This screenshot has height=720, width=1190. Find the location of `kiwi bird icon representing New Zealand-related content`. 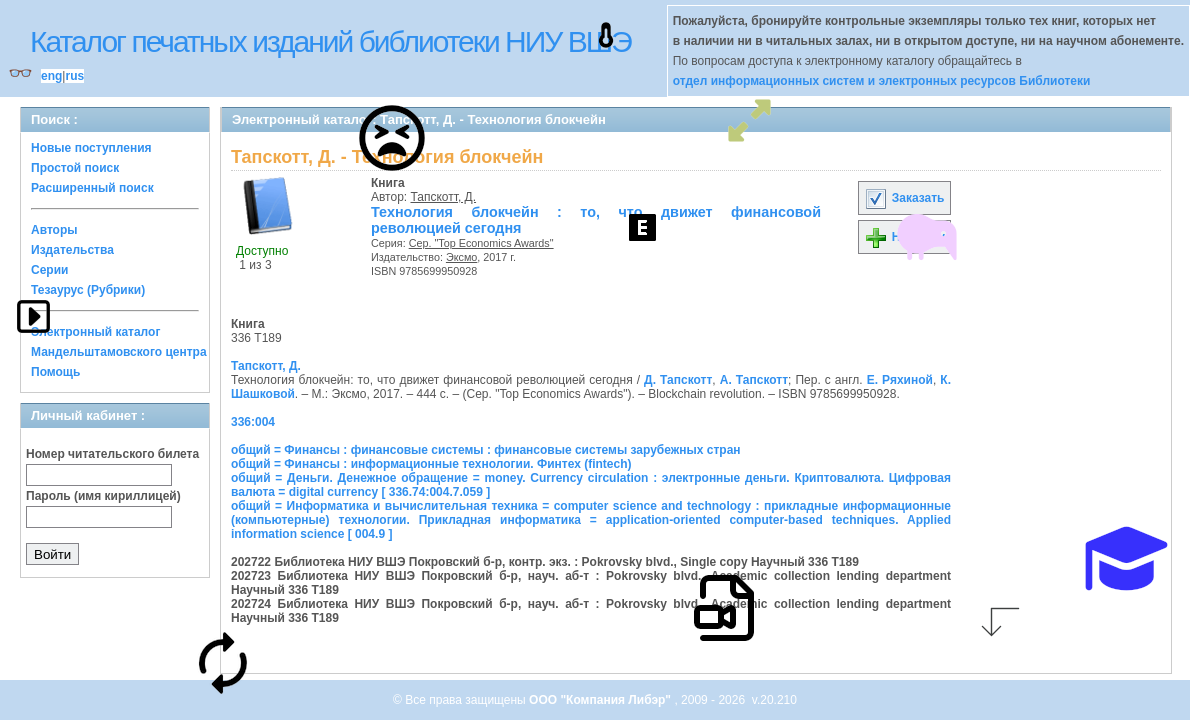

kiwi bird icon representing New Zealand-related content is located at coordinates (927, 237).